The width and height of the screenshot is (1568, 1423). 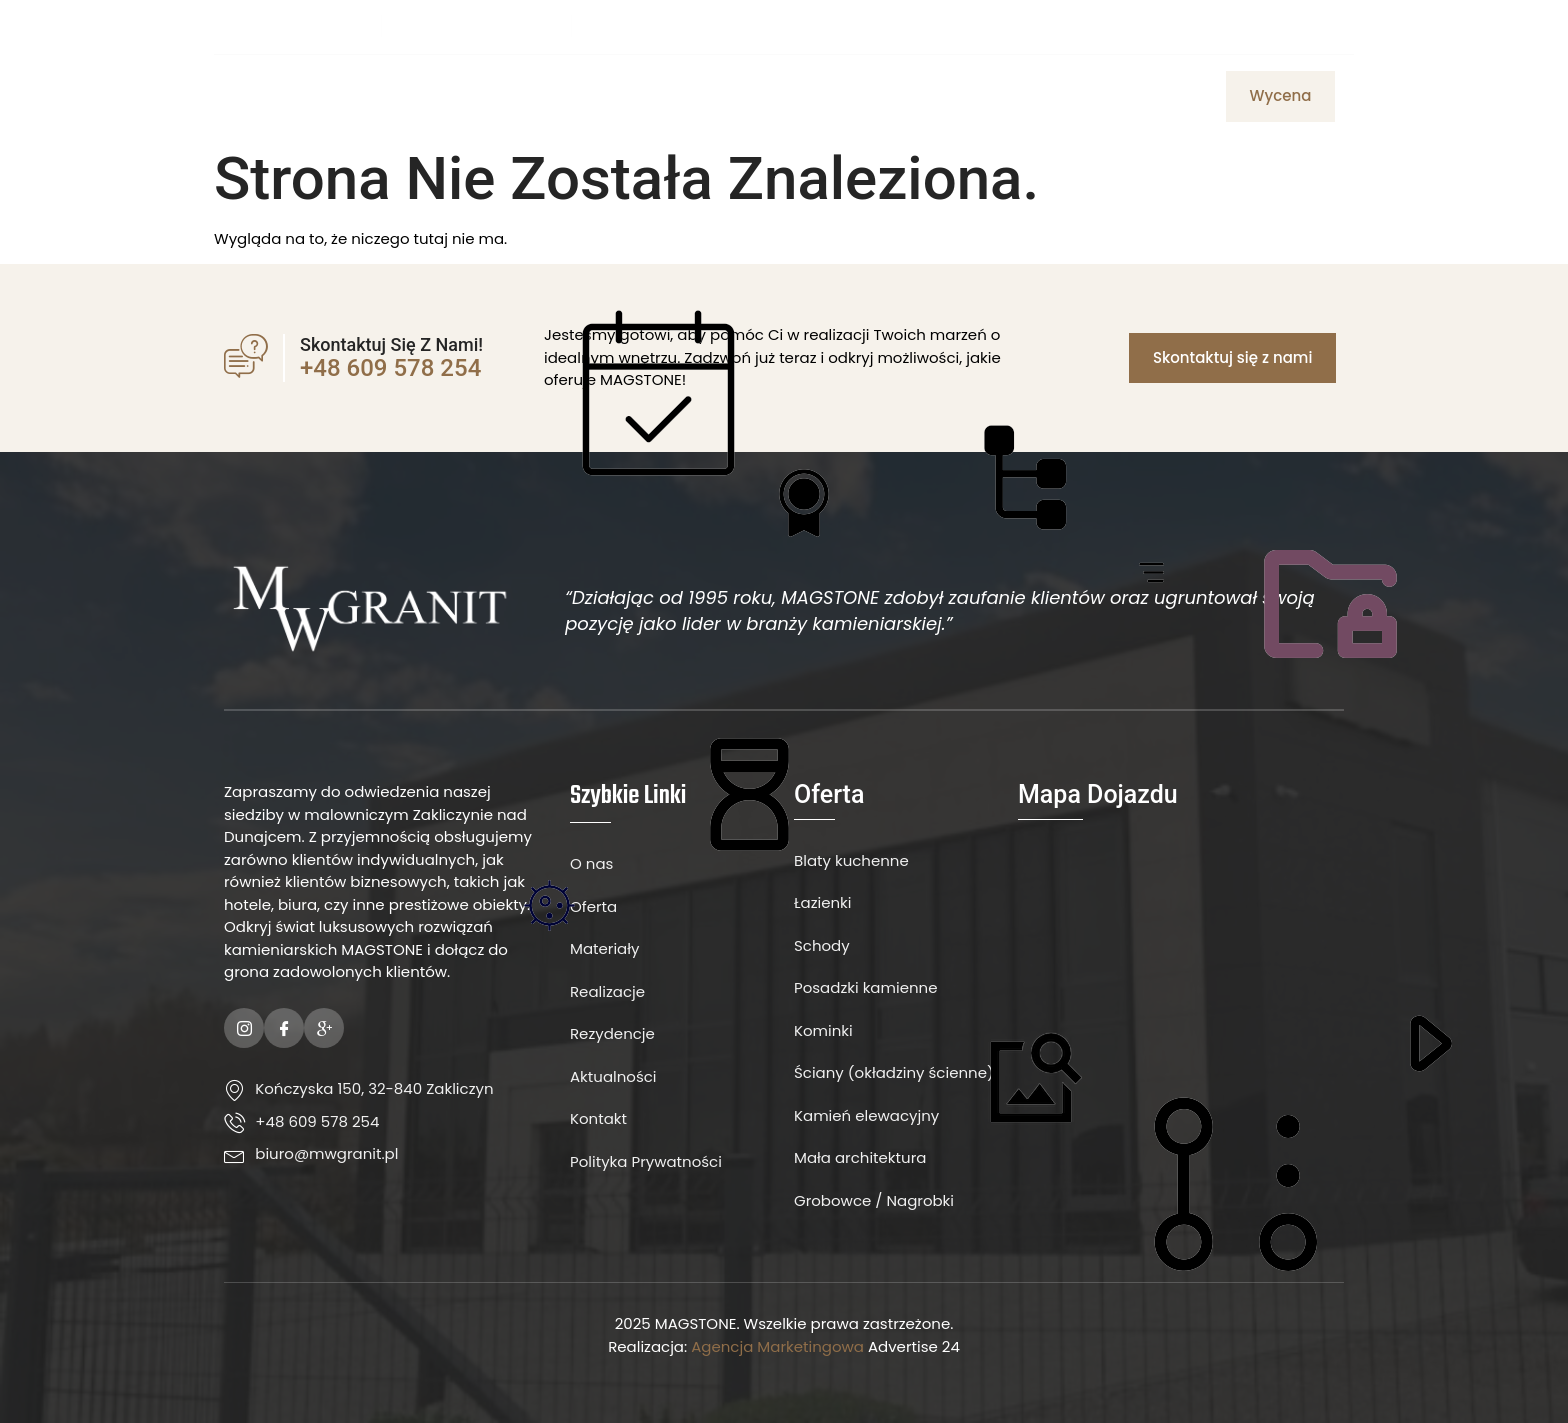 I want to click on confirm or schedule an event, so click(x=658, y=399).